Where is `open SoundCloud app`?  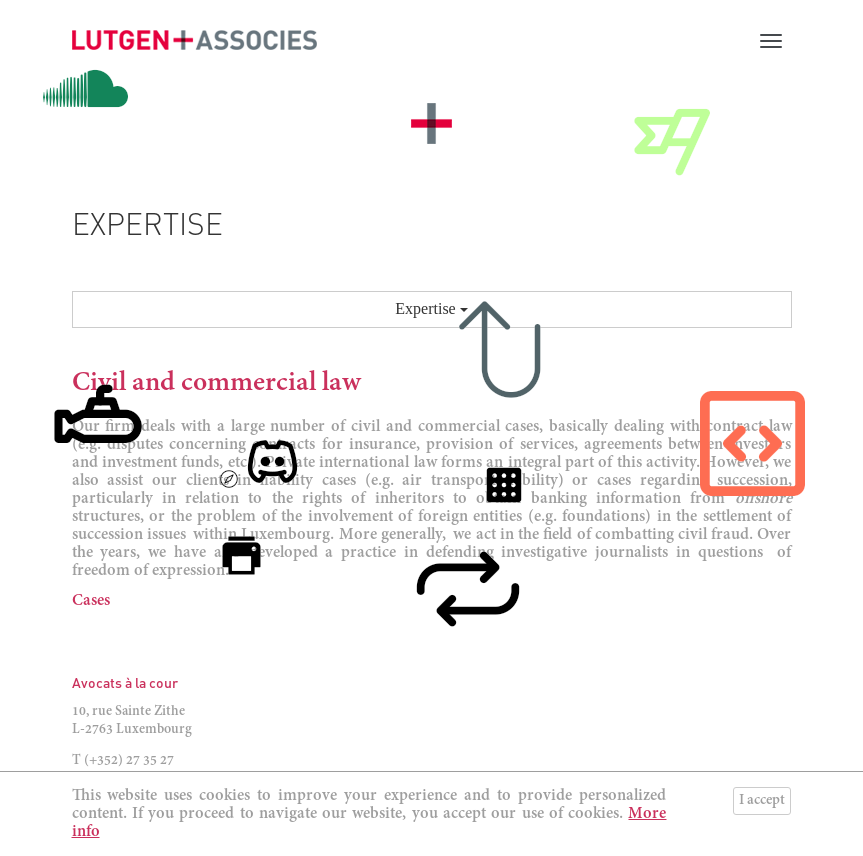 open SoundCloud app is located at coordinates (85, 88).